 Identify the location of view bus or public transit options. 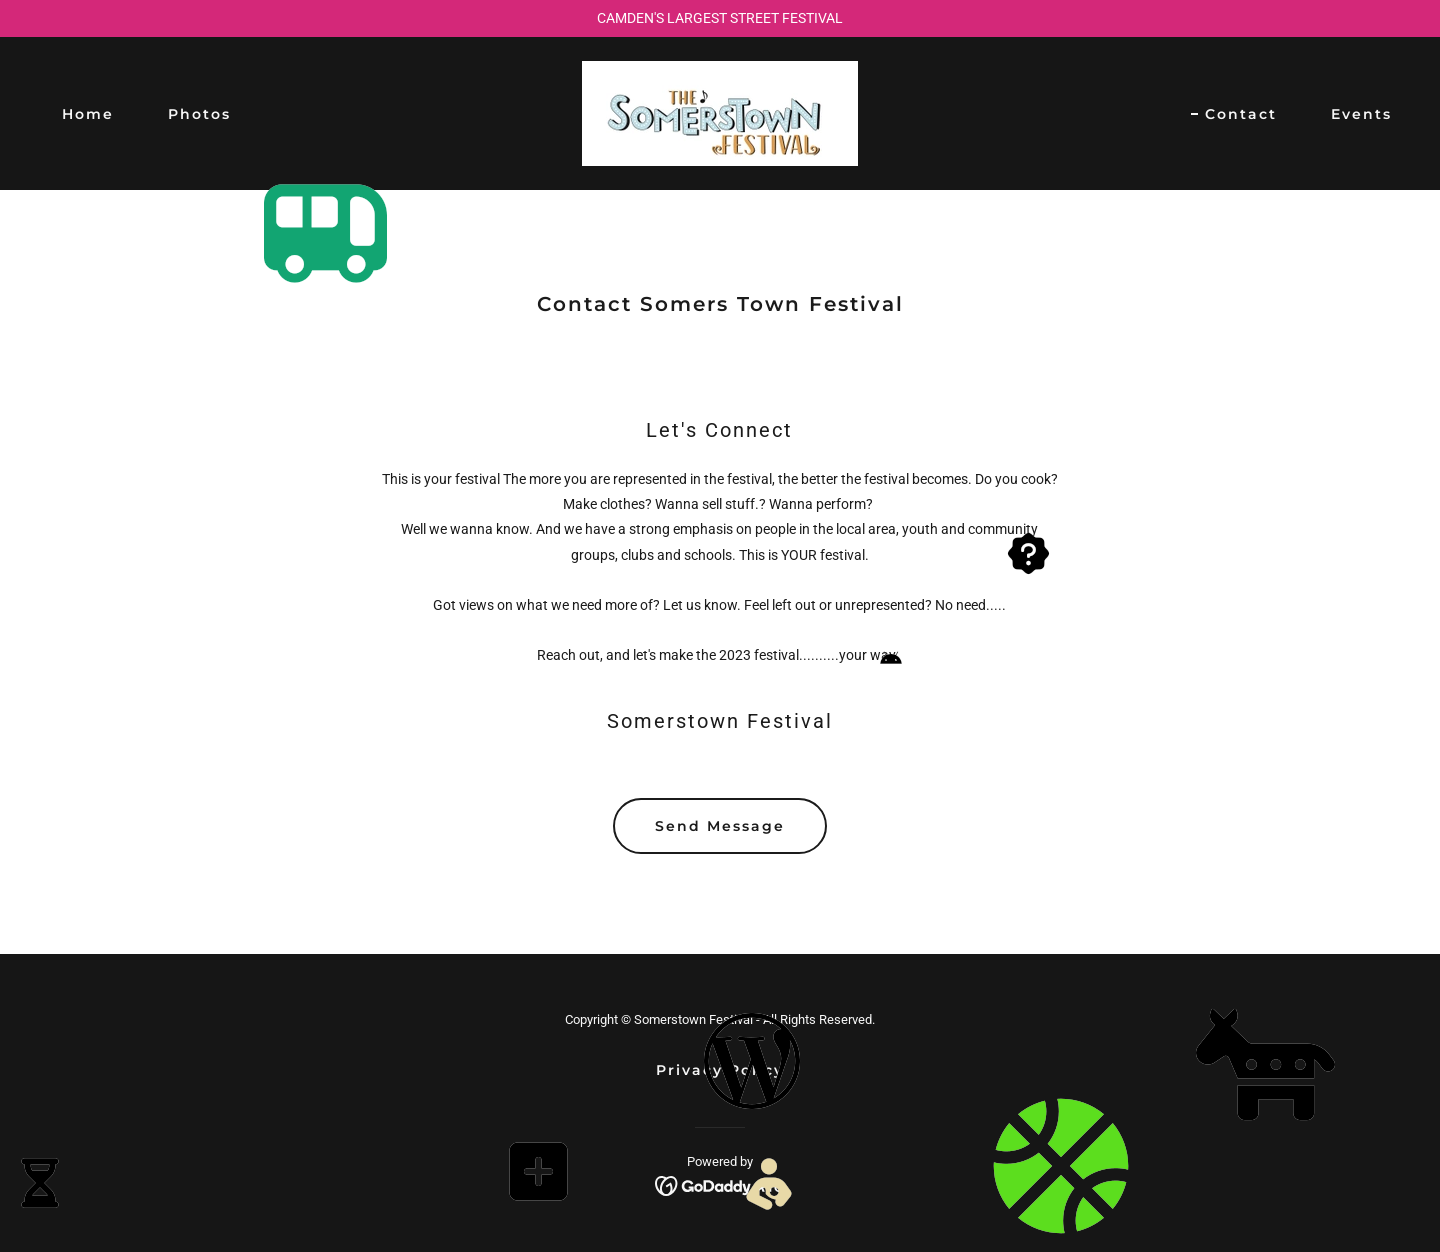
(325, 233).